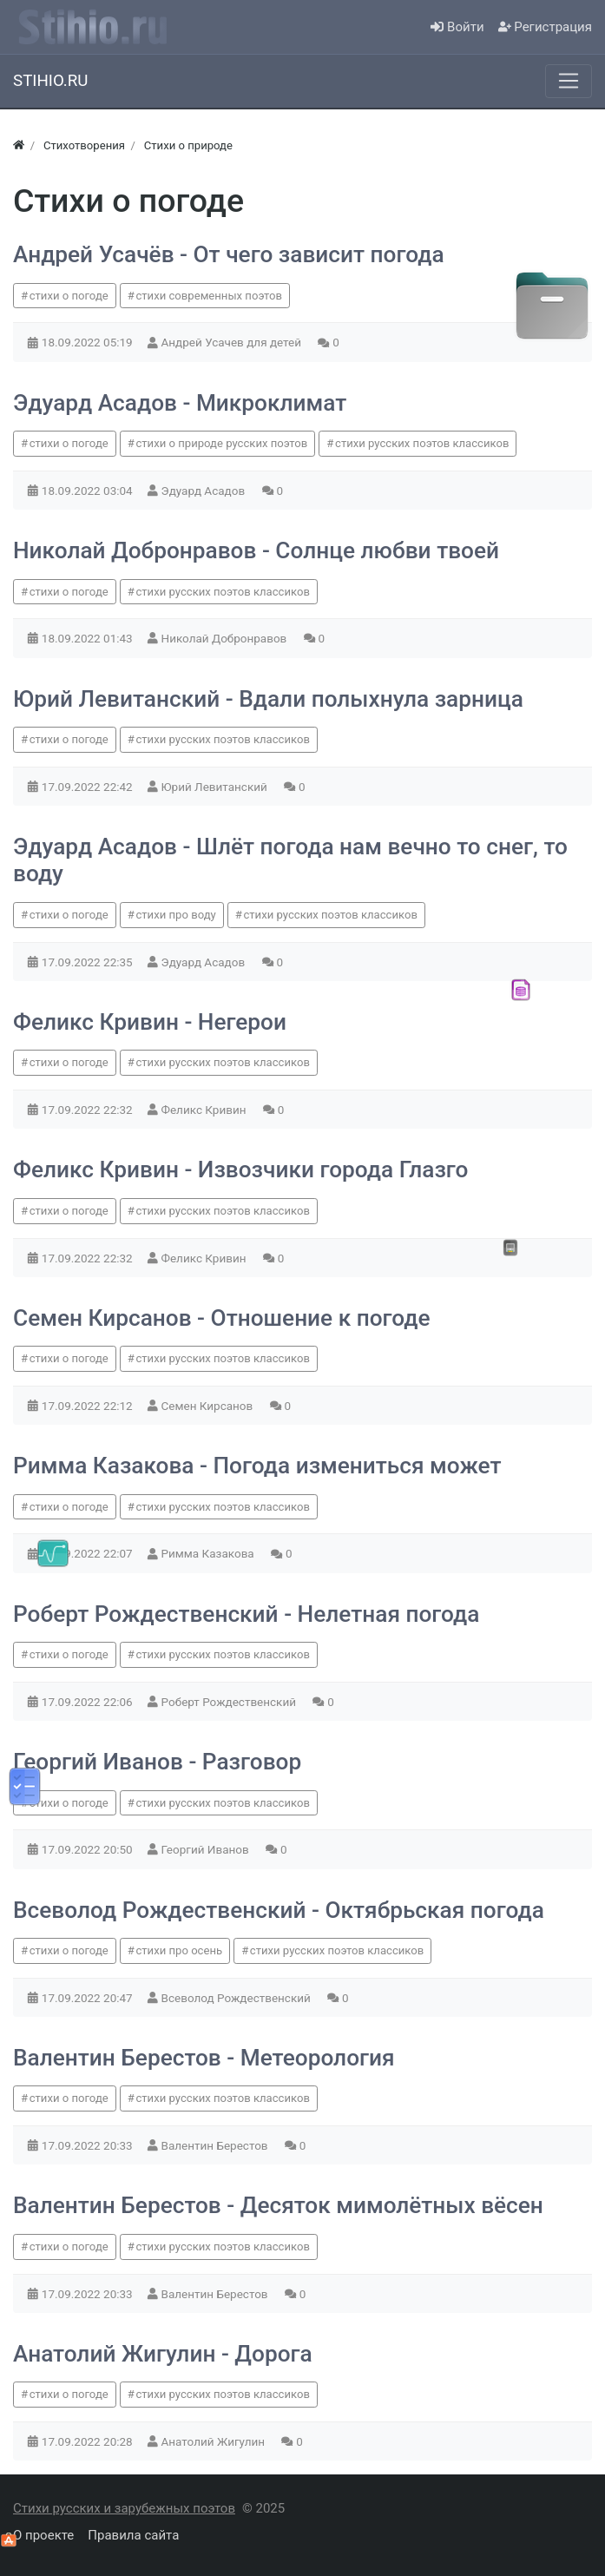 The image size is (605, 2576). I want to click on nintendo 64 rom file, so click(510, 1248).